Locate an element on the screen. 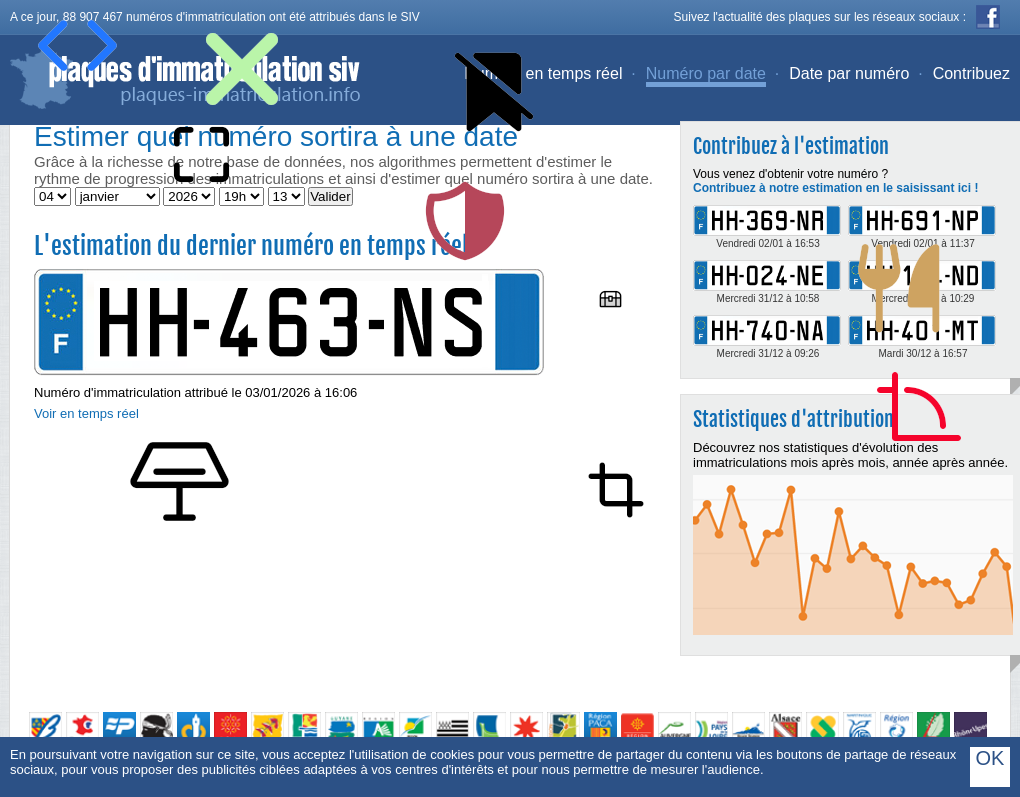  crop an image or photo is located at coordinates (616, 490).